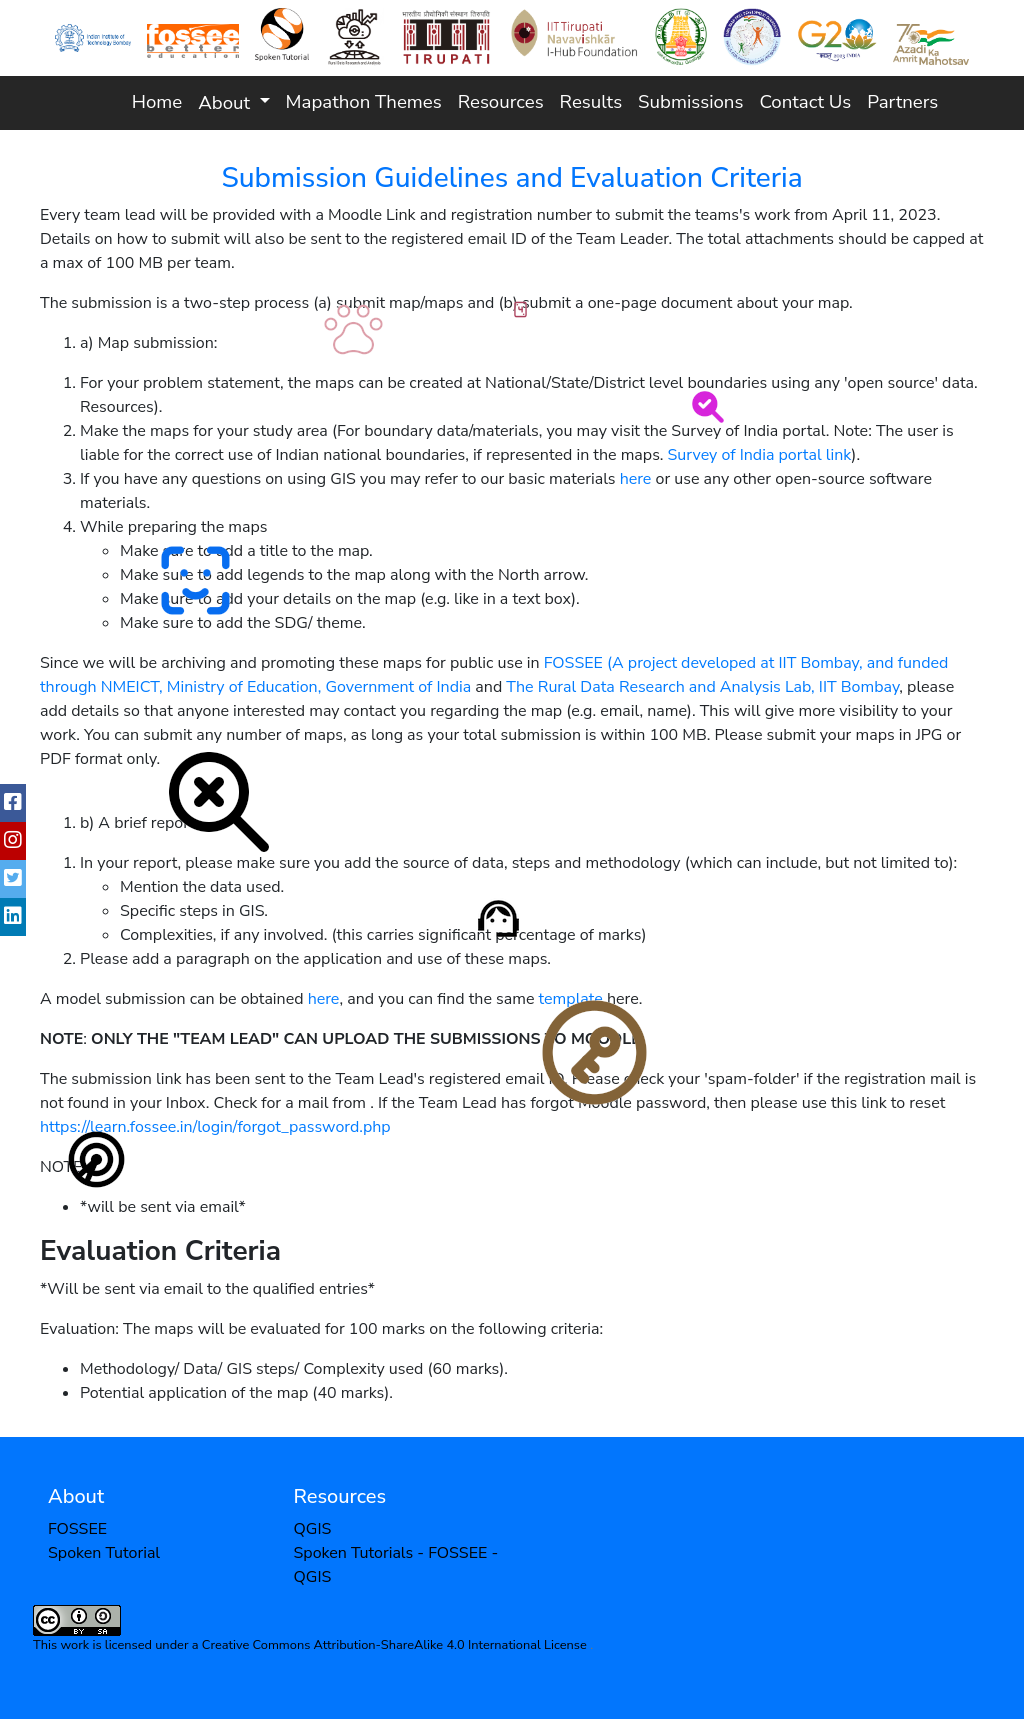 Image resolution: width=1024 pixels, height=1719 pixels. What do you see at coordinates (96, 1159) in the screenshot?
I see `open Flightradar24 app` at bounding box center [96, 1159].